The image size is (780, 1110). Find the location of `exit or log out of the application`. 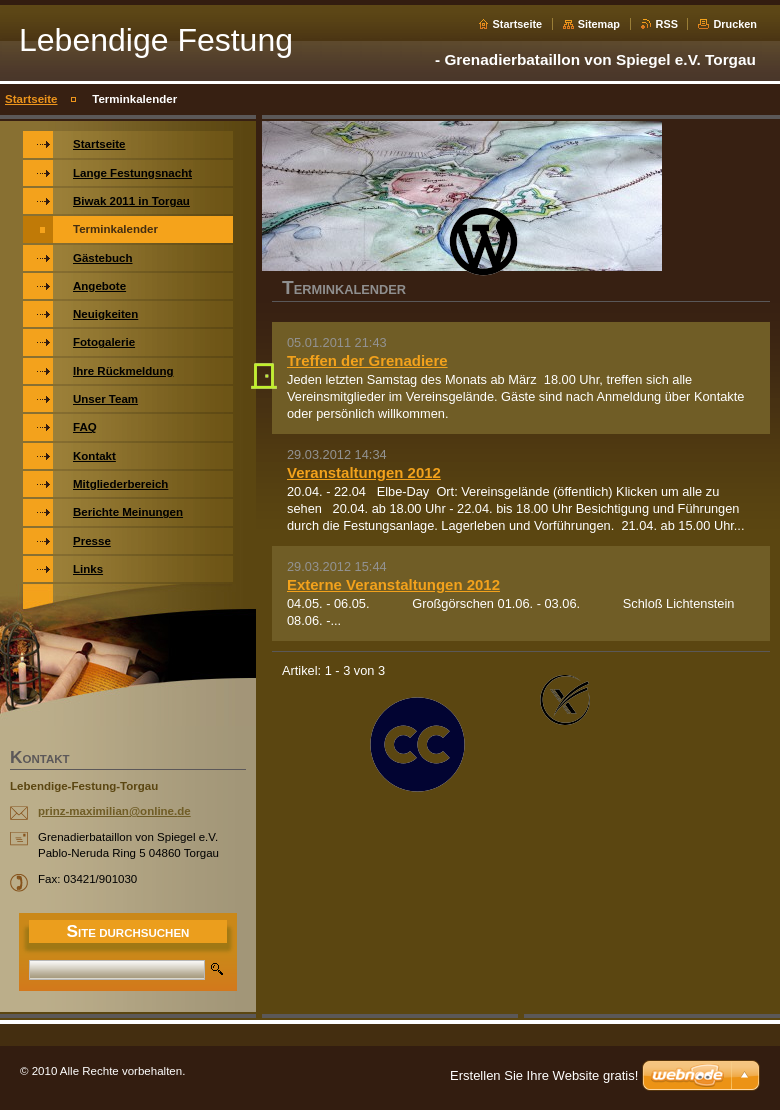

exit or log out of the application is located at coordinates (264, 376).